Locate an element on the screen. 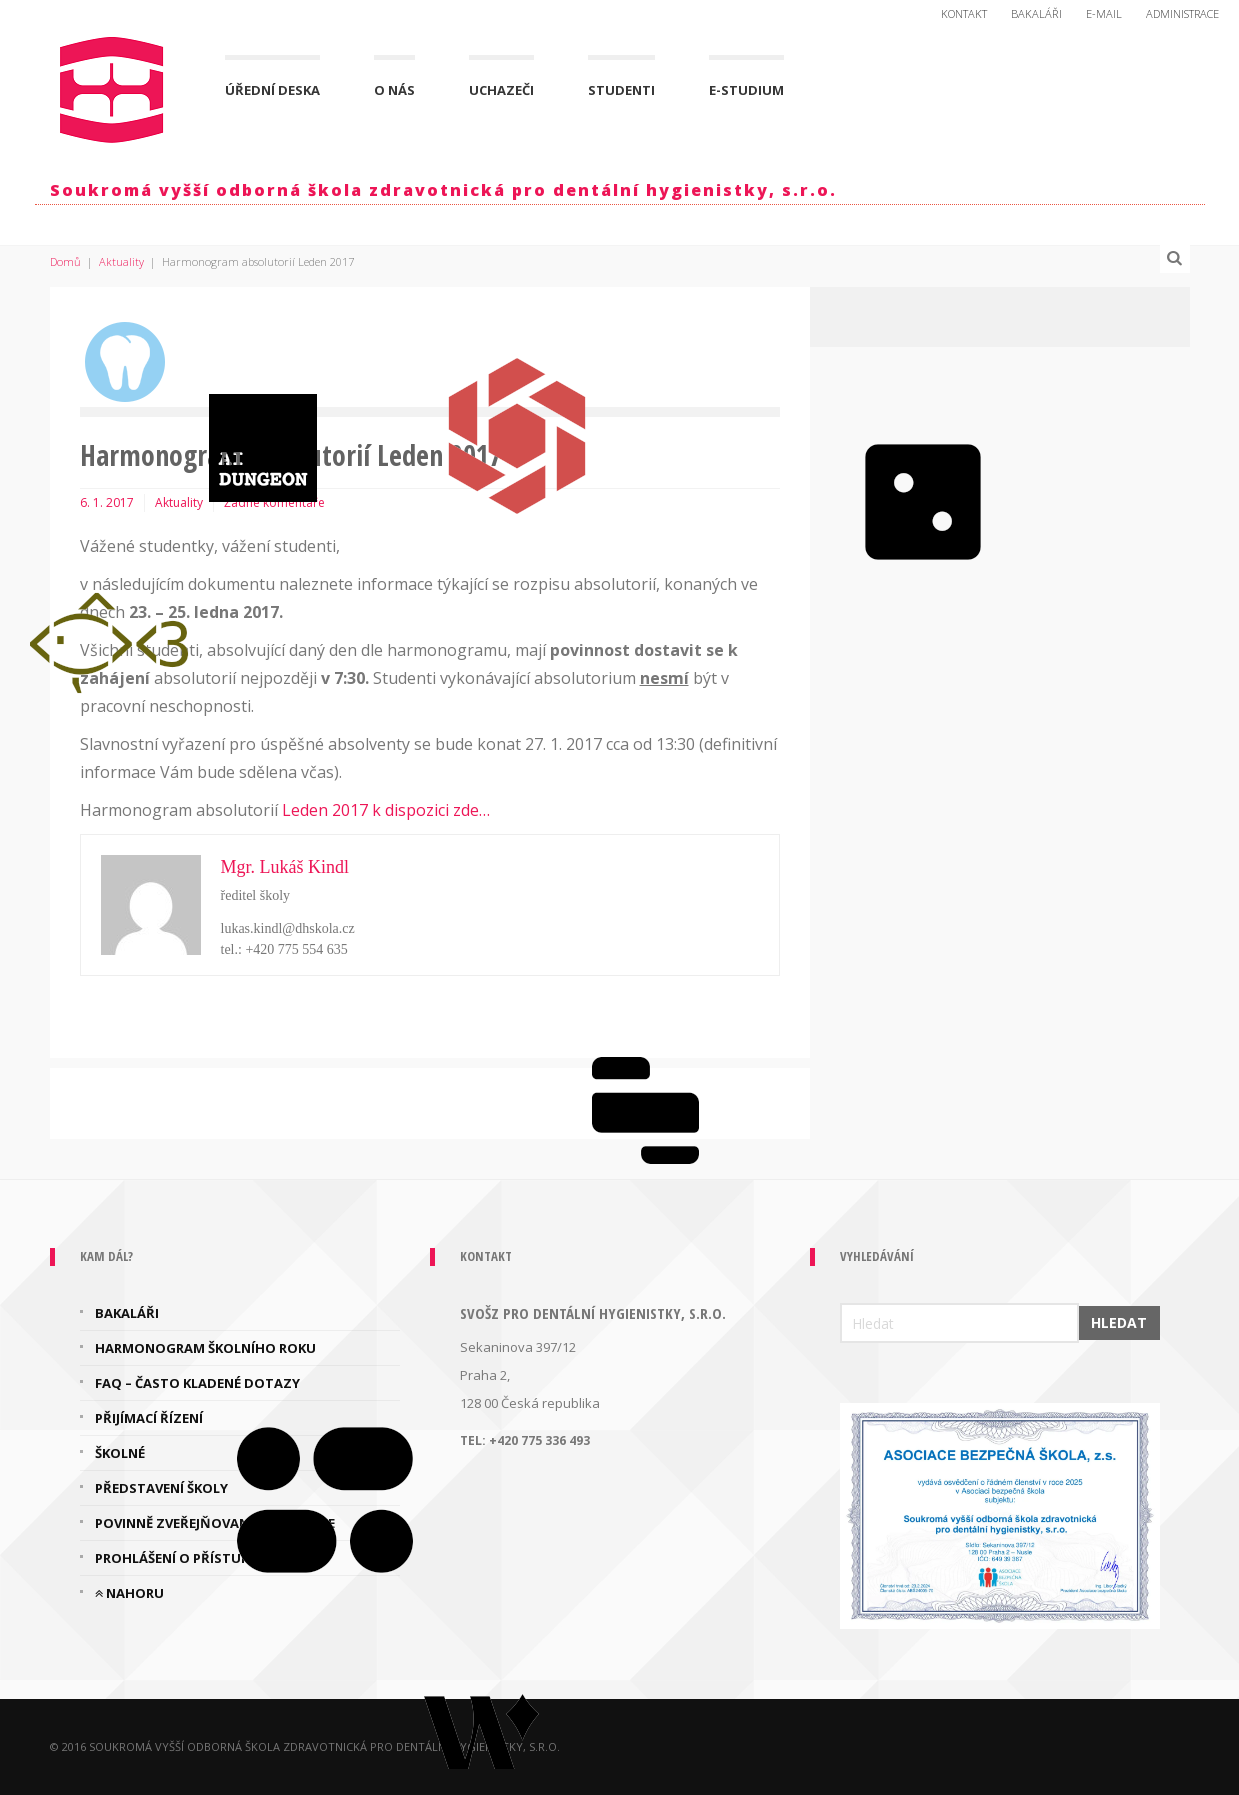  open the Wish shopping app is located at coordinates (481, 1731).